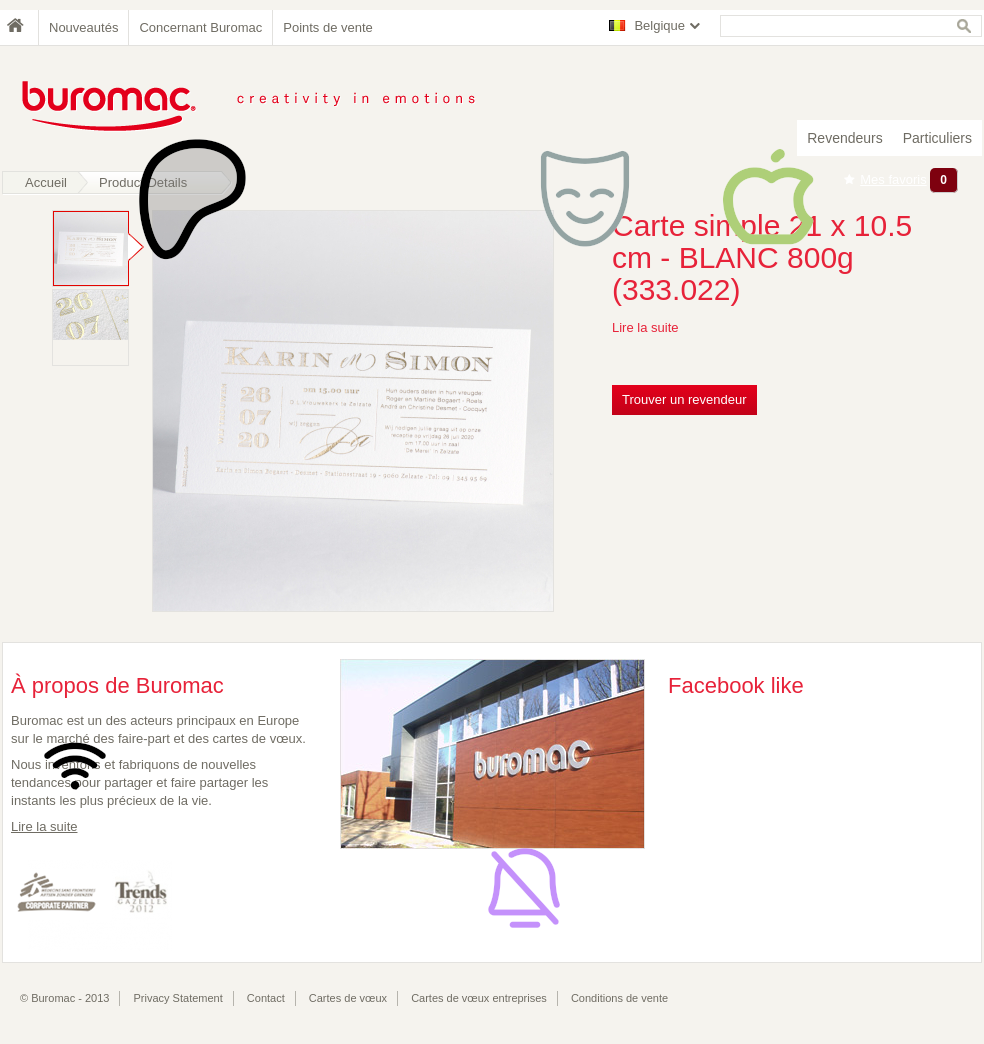  I want to click on apple company logo or branding, so click(771, 202).